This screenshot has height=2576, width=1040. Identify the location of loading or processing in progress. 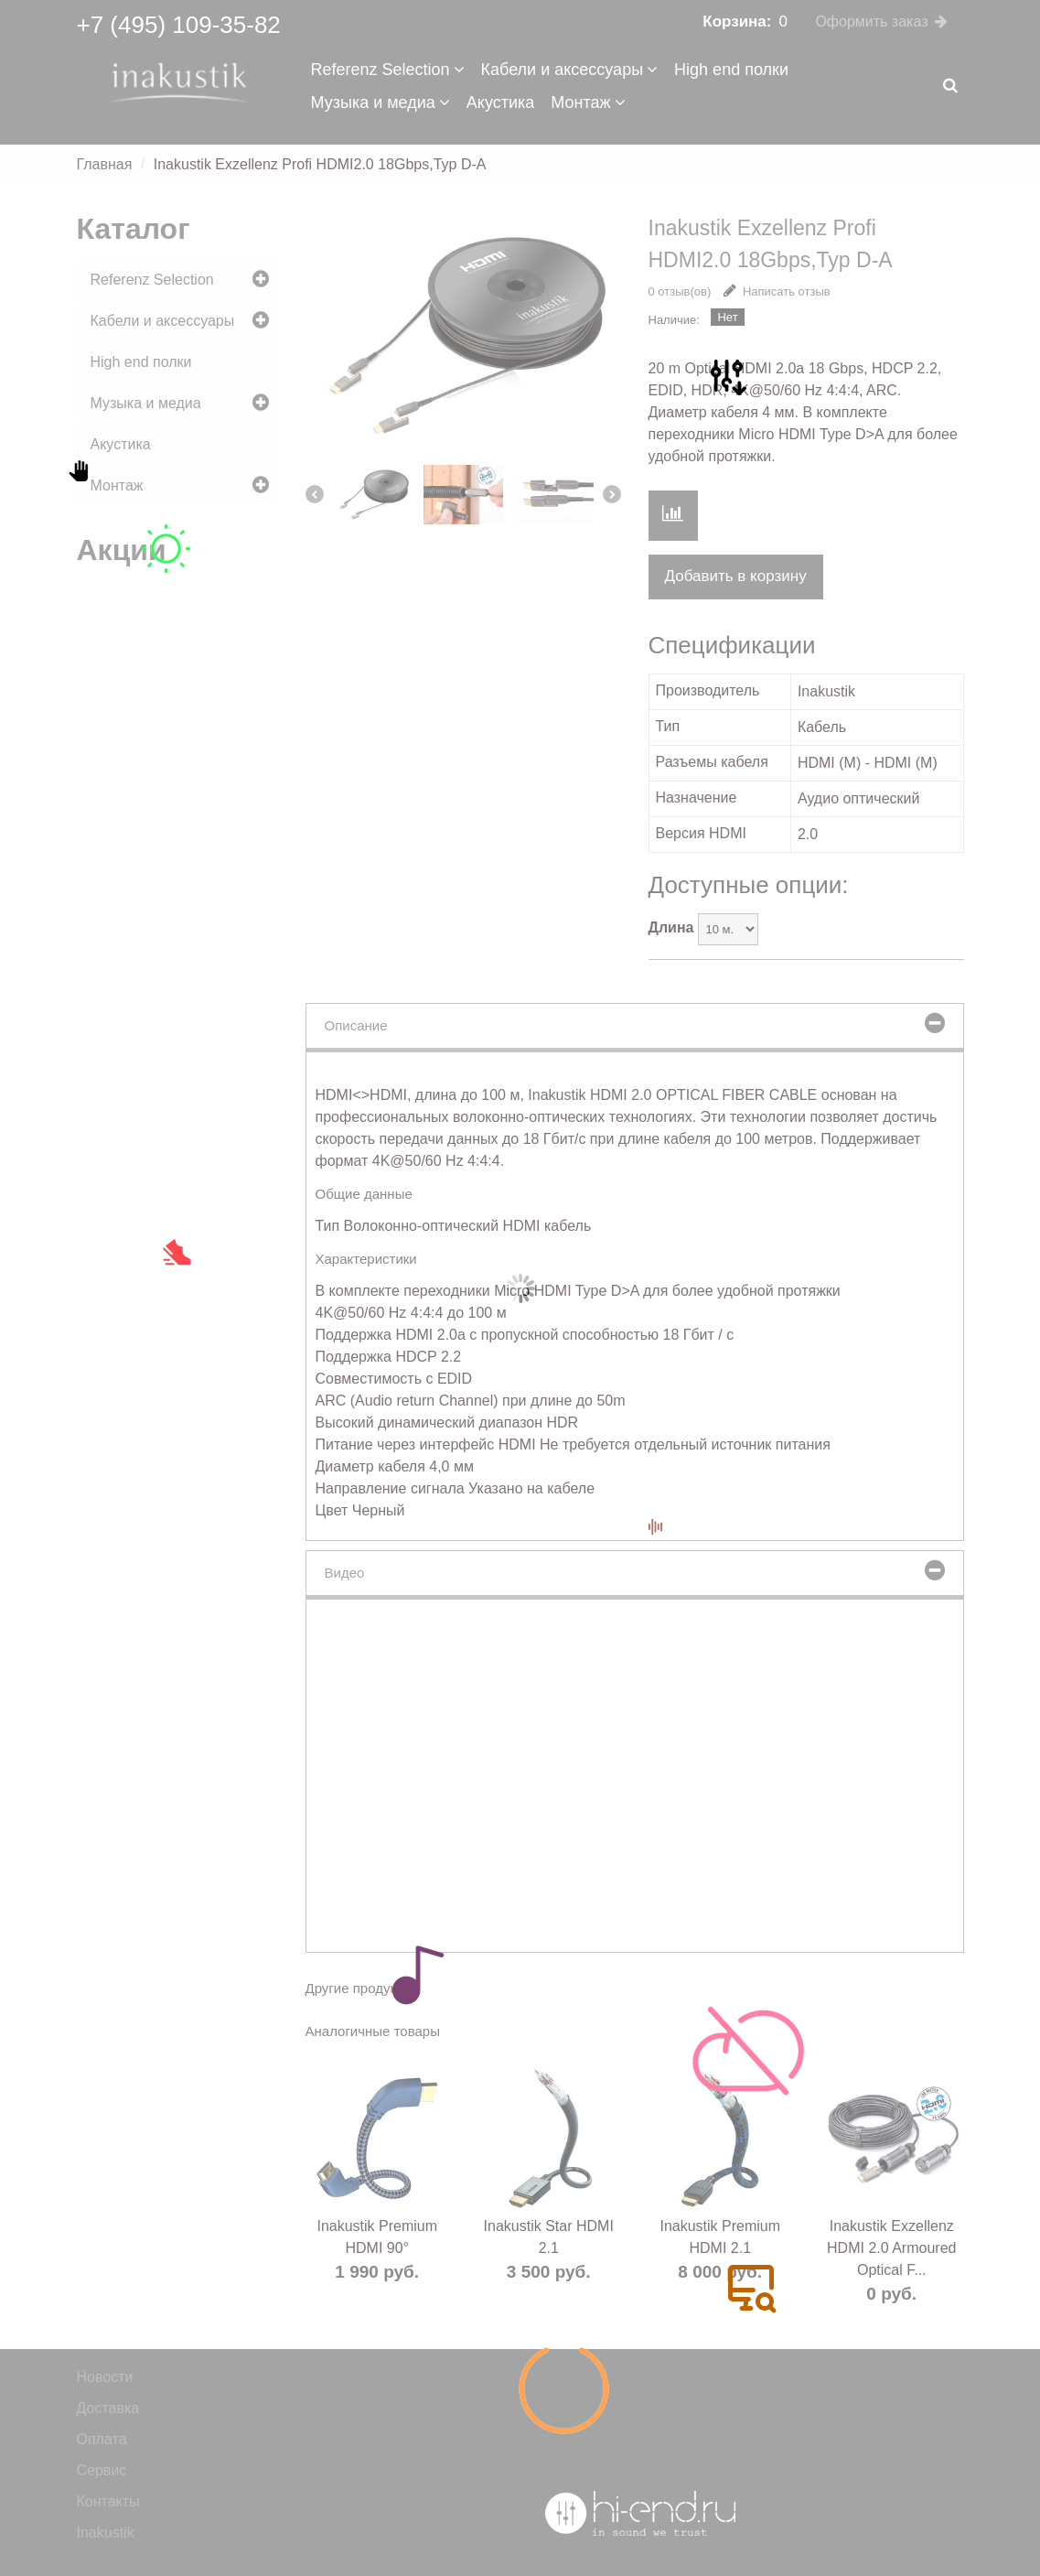
(563, 2388).